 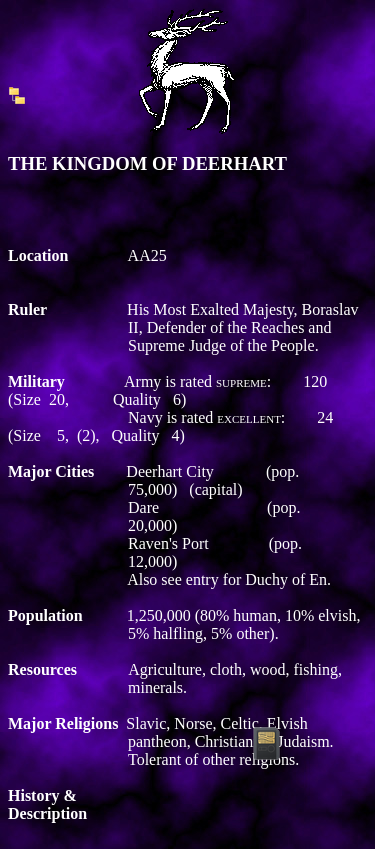 I want to click on view folder hierarchy or directory structure, so click(x=17, y=95).